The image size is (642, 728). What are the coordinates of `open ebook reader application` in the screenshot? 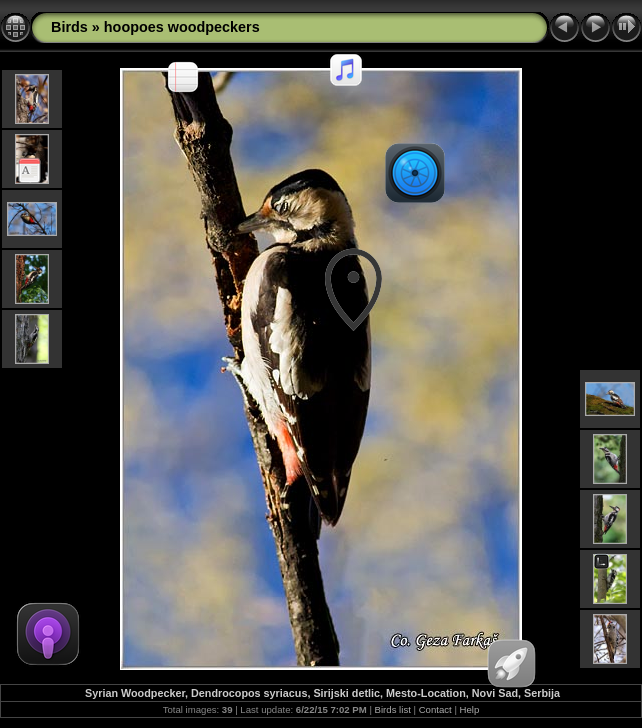 It's located at (29, 170).